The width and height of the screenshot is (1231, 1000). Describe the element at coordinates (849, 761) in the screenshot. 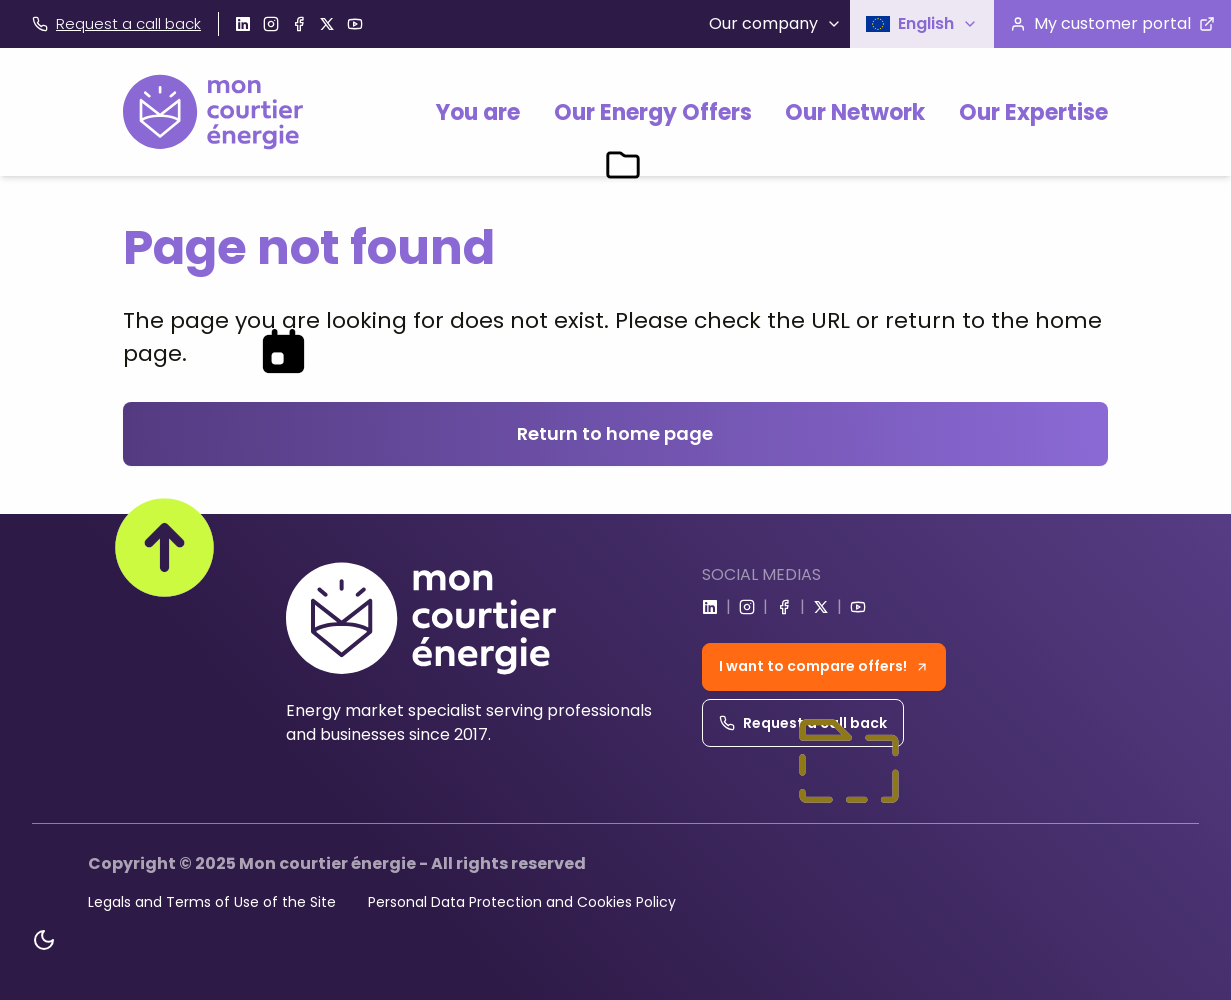

I see `create a new folder` at that location.